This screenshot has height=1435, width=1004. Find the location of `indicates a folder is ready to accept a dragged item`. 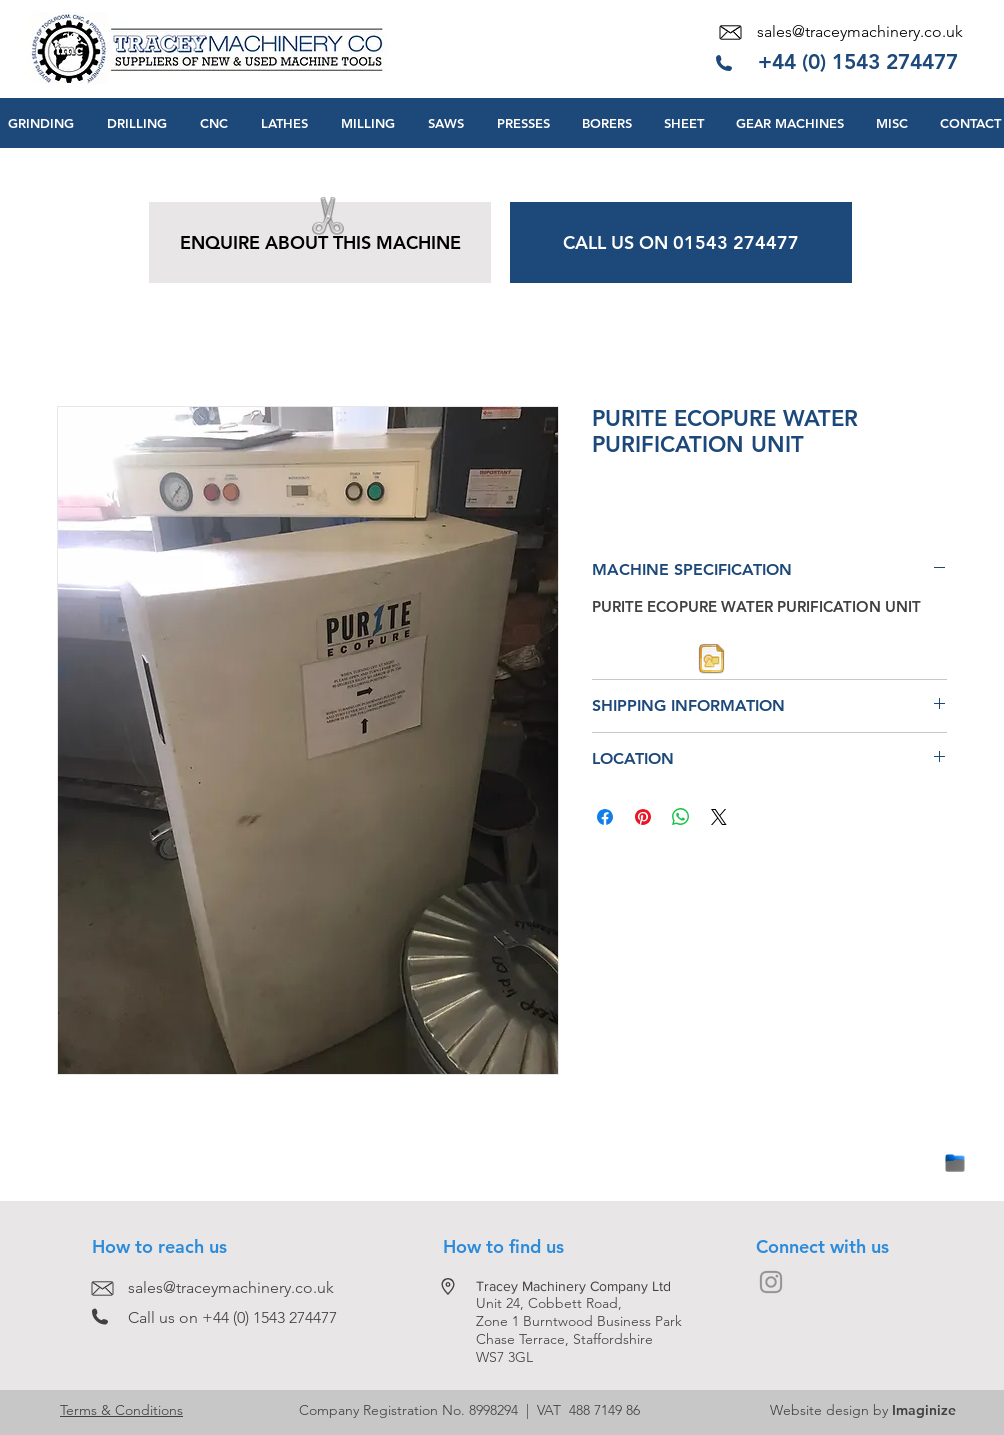

indicates a folder is ready to accept a dragged item is located at coordinates (955, 1163).